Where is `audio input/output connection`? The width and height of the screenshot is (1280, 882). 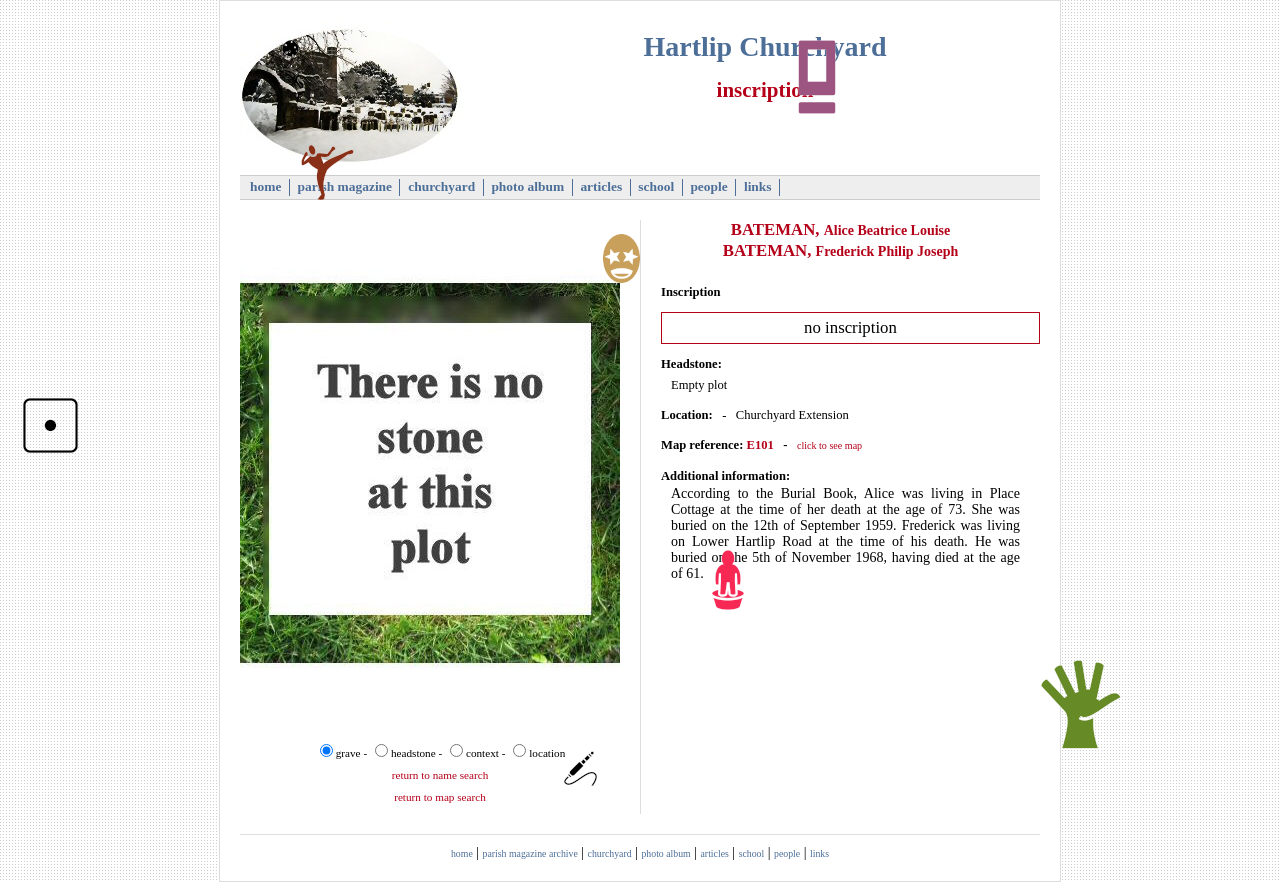
audio input/output connection is located at coordinates (580, 768).